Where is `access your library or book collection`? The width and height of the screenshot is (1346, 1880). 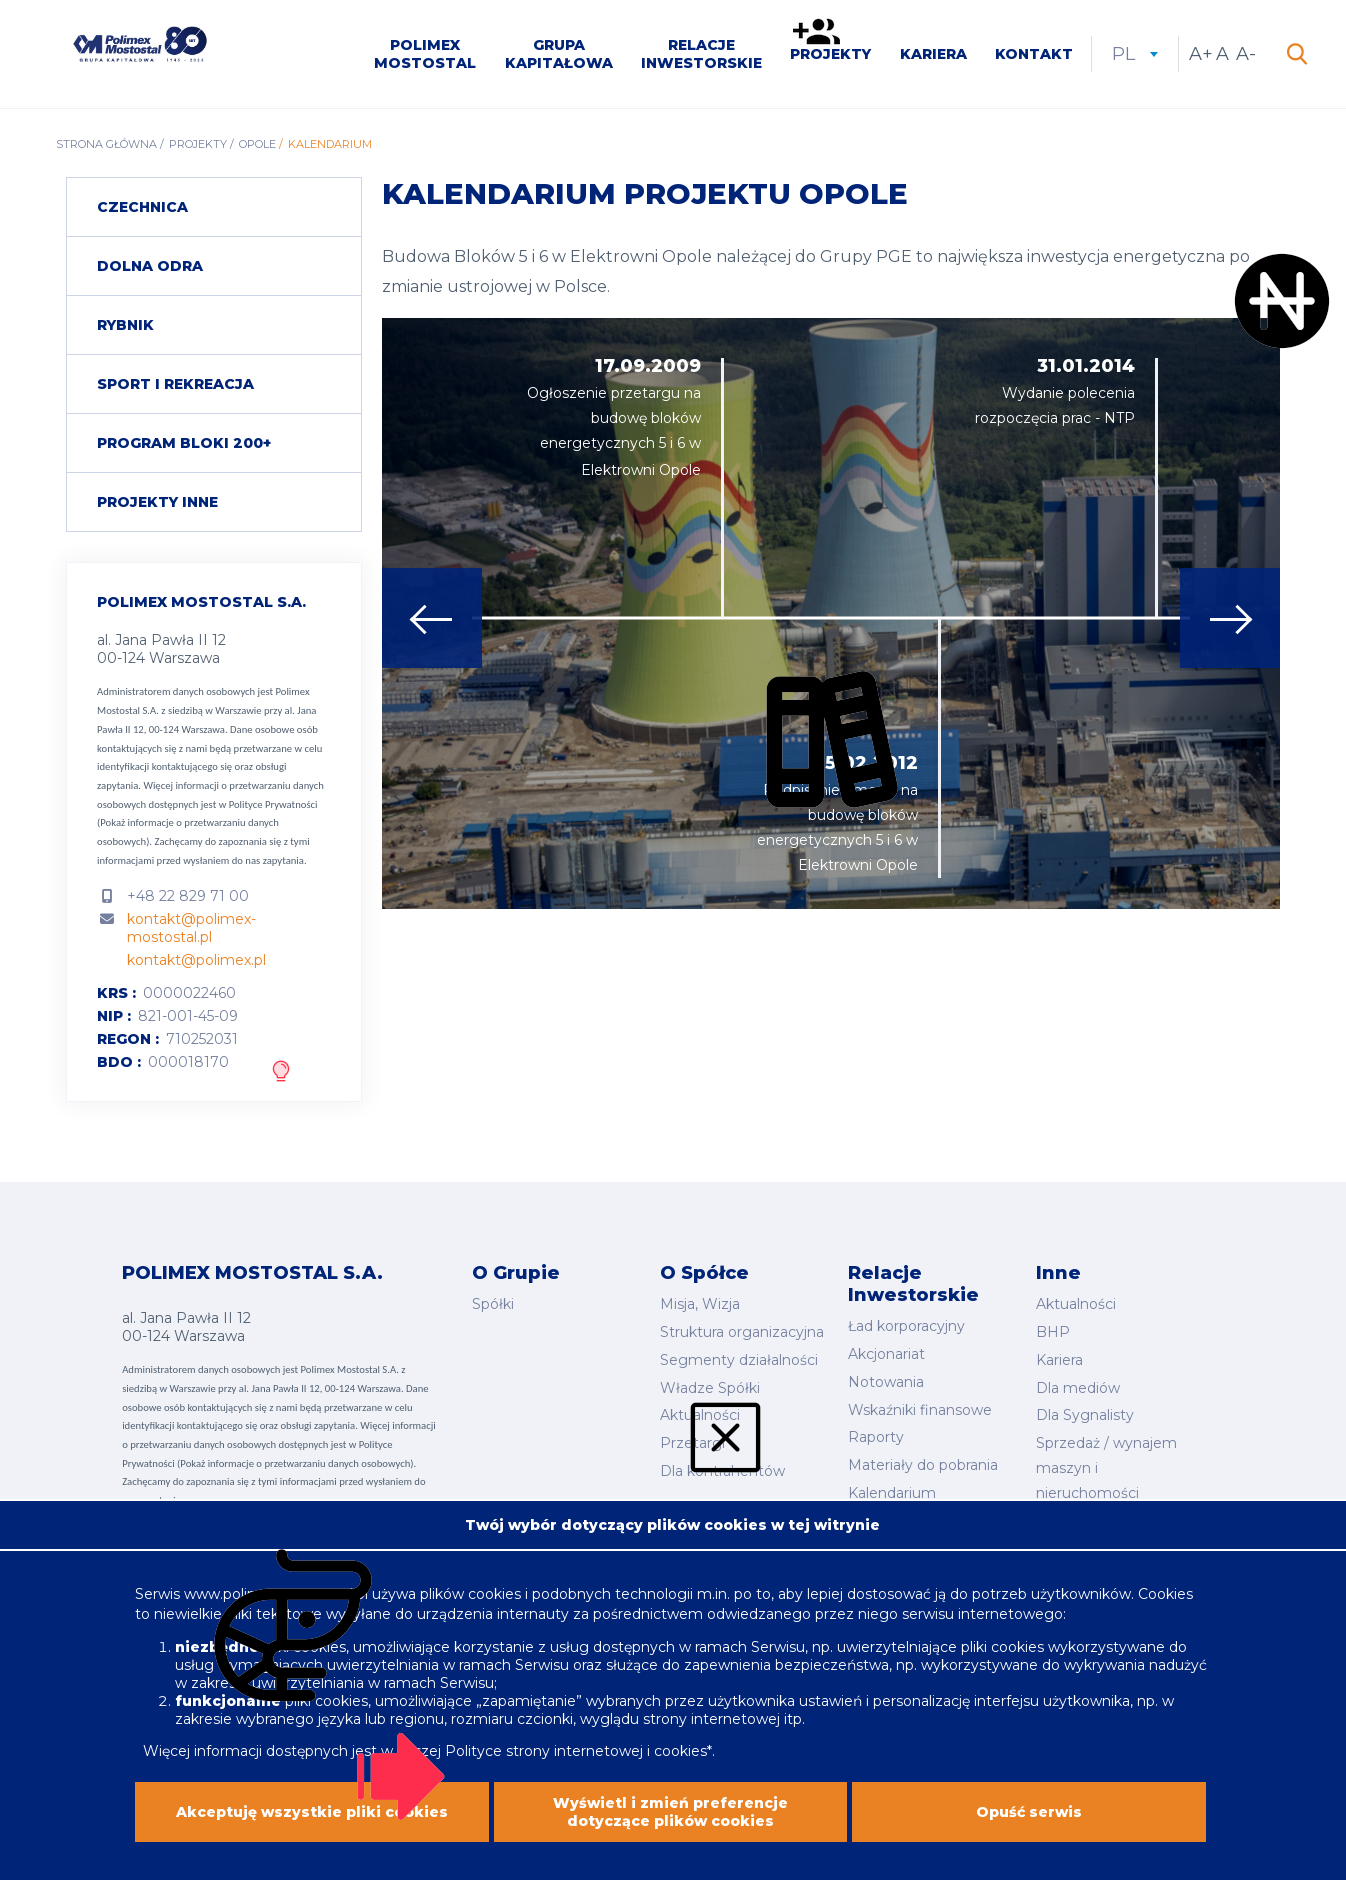 access your library or book collection is located at coordinates (827, 742).